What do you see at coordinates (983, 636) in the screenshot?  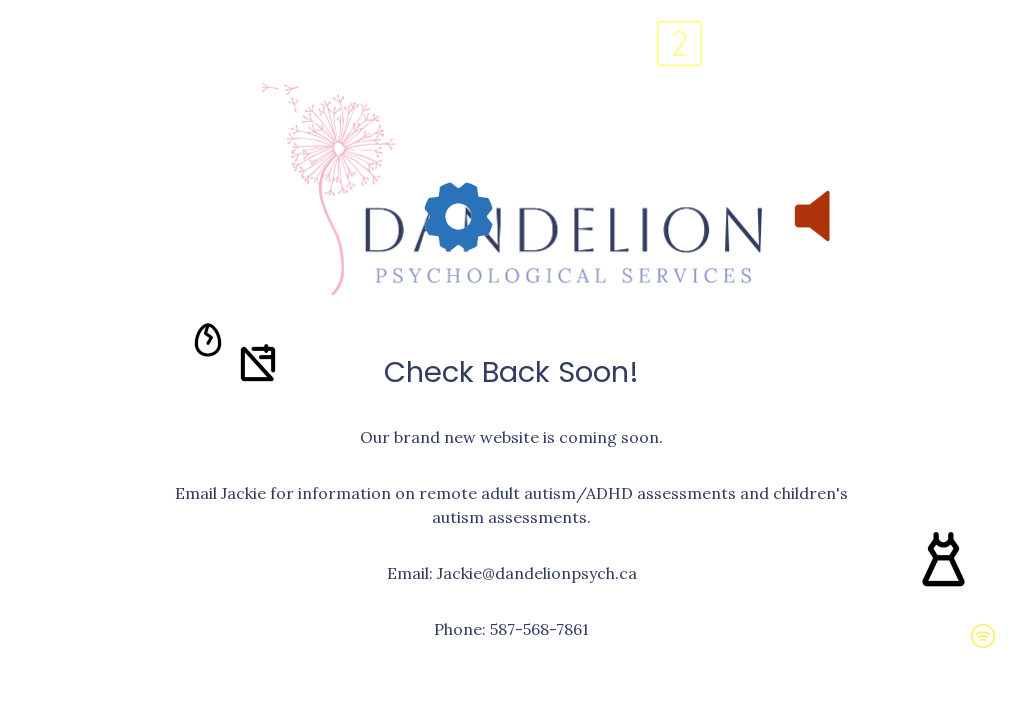 I see `open Spotify` at bounding box center [983, 636].